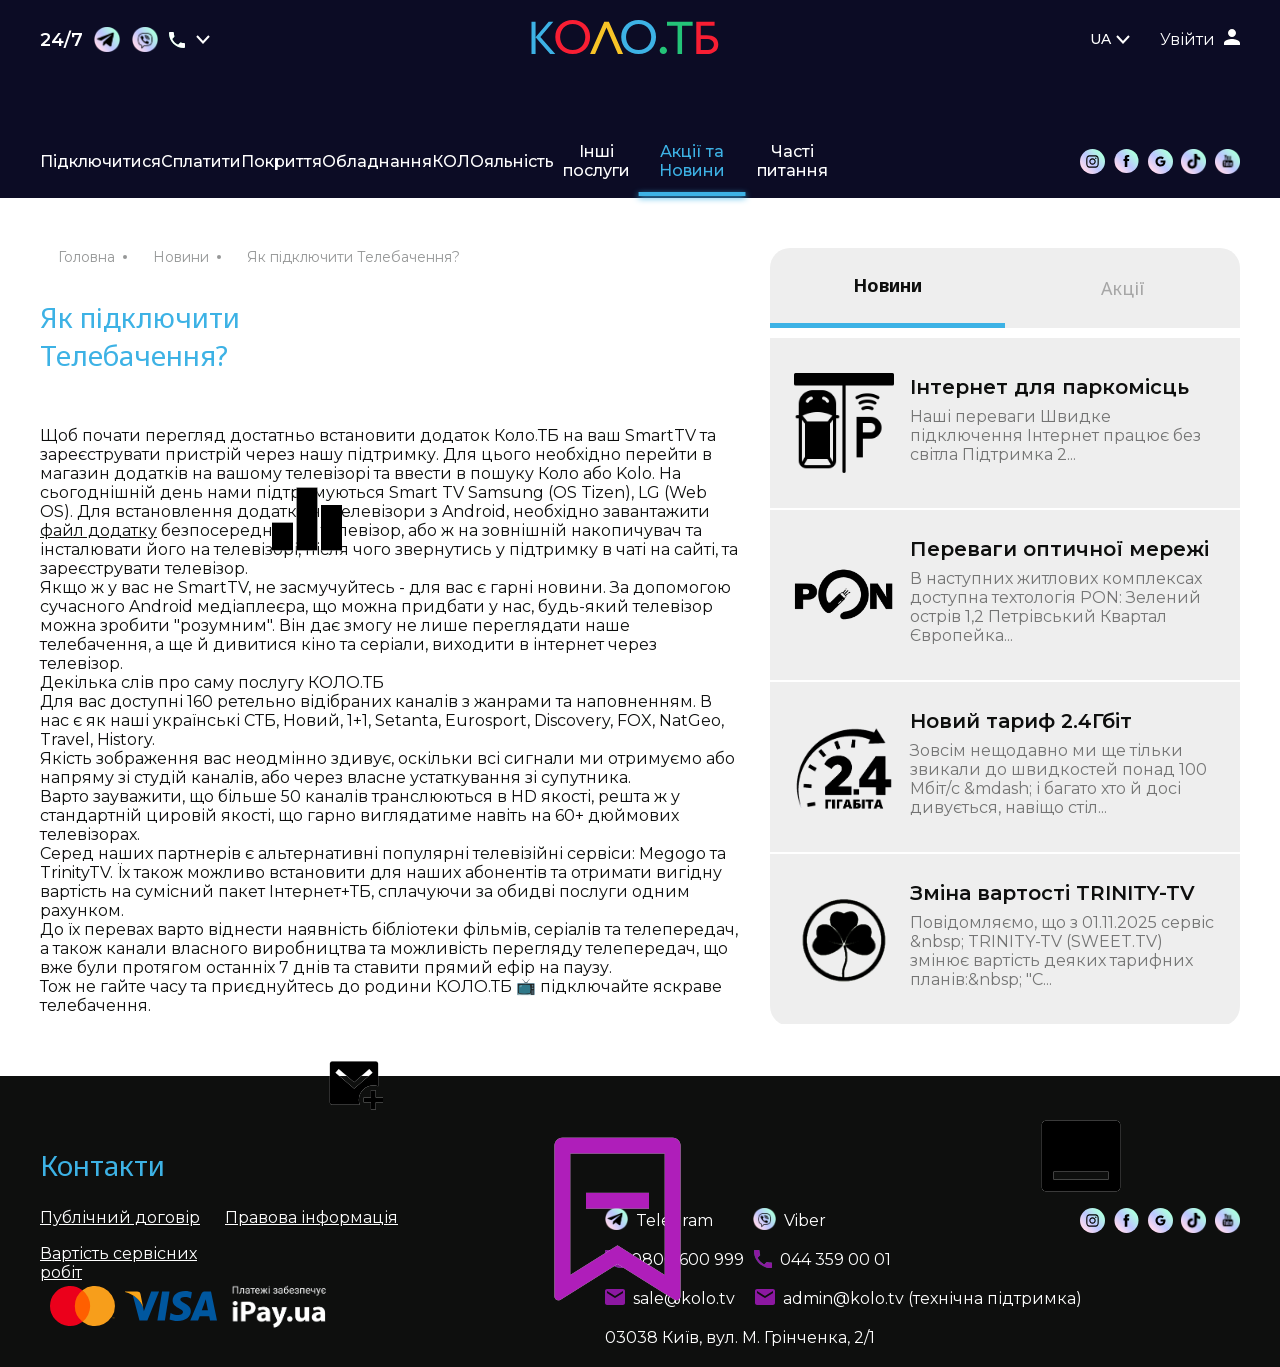 The height and width of the screenshot is (1367, 1280). I want to click on switch to bottom panel layout, so click(1081, 1156).